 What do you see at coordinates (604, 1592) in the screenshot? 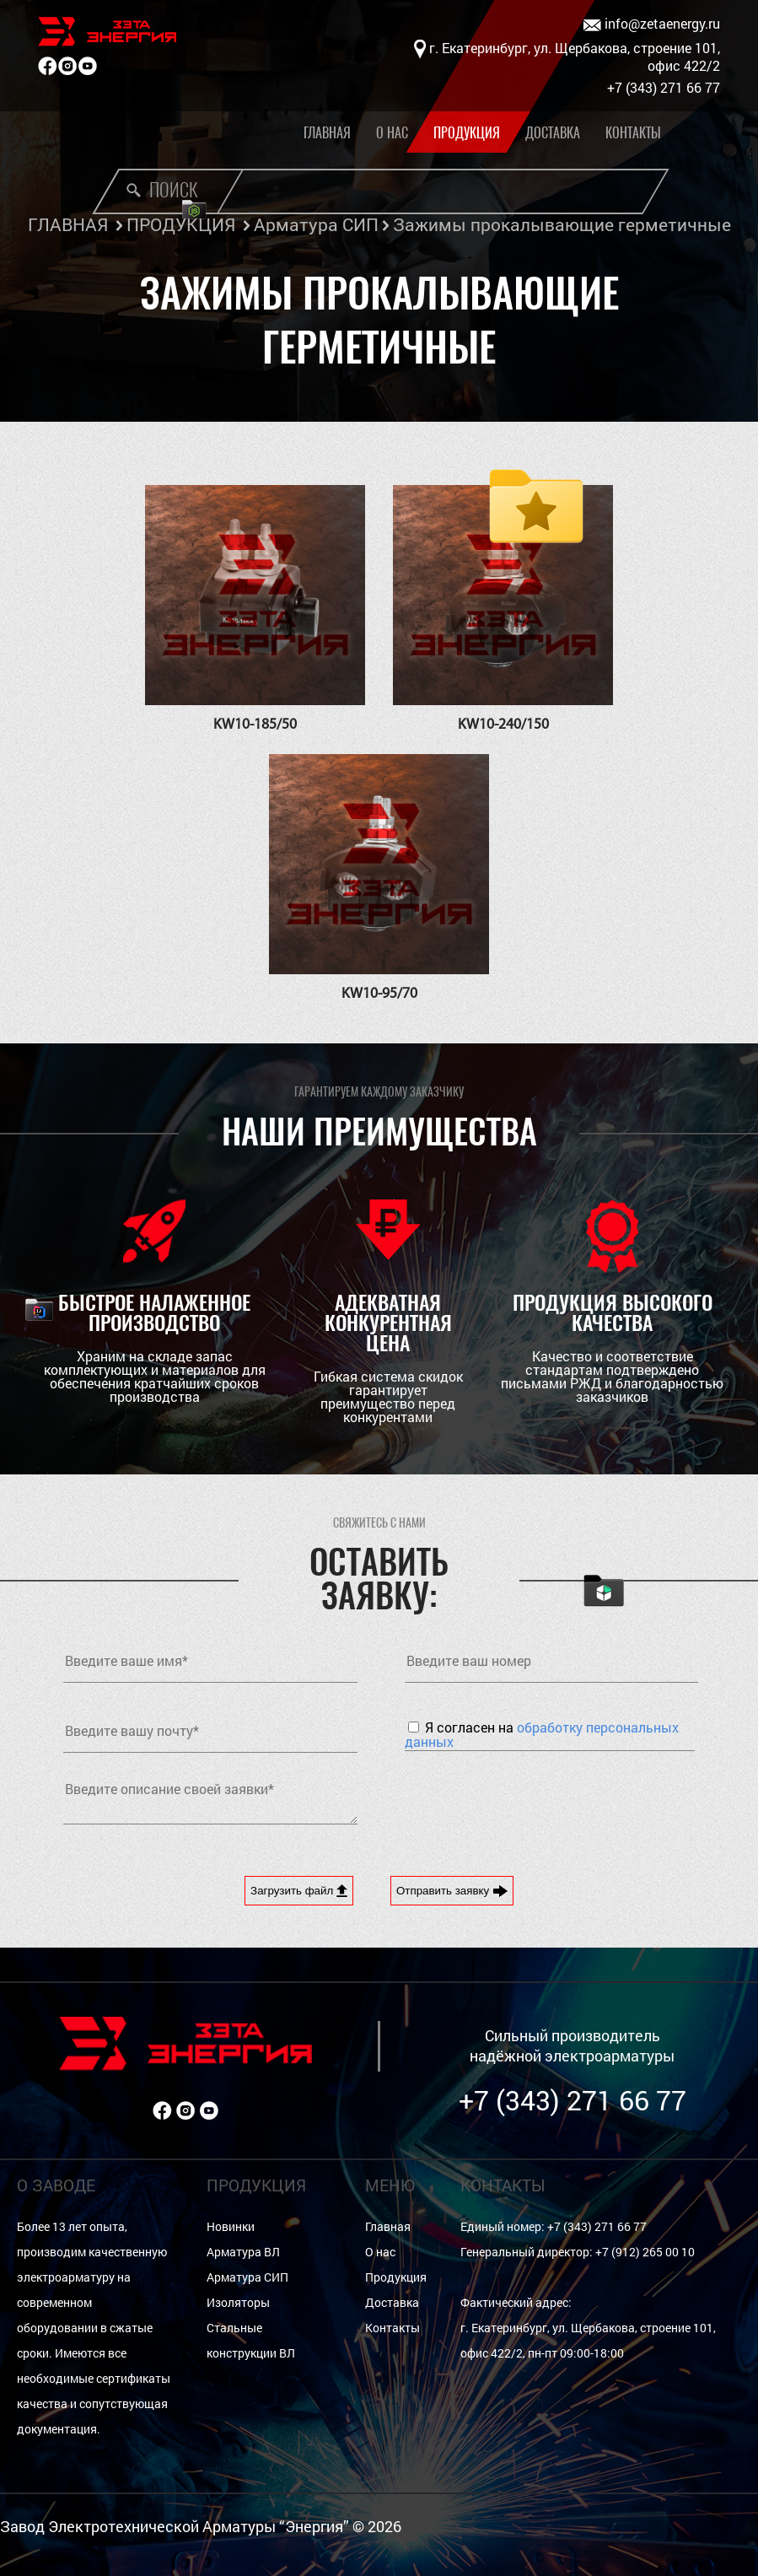
I see `open wondershare filmstock assets folder` at bounding box center [604, 1592].